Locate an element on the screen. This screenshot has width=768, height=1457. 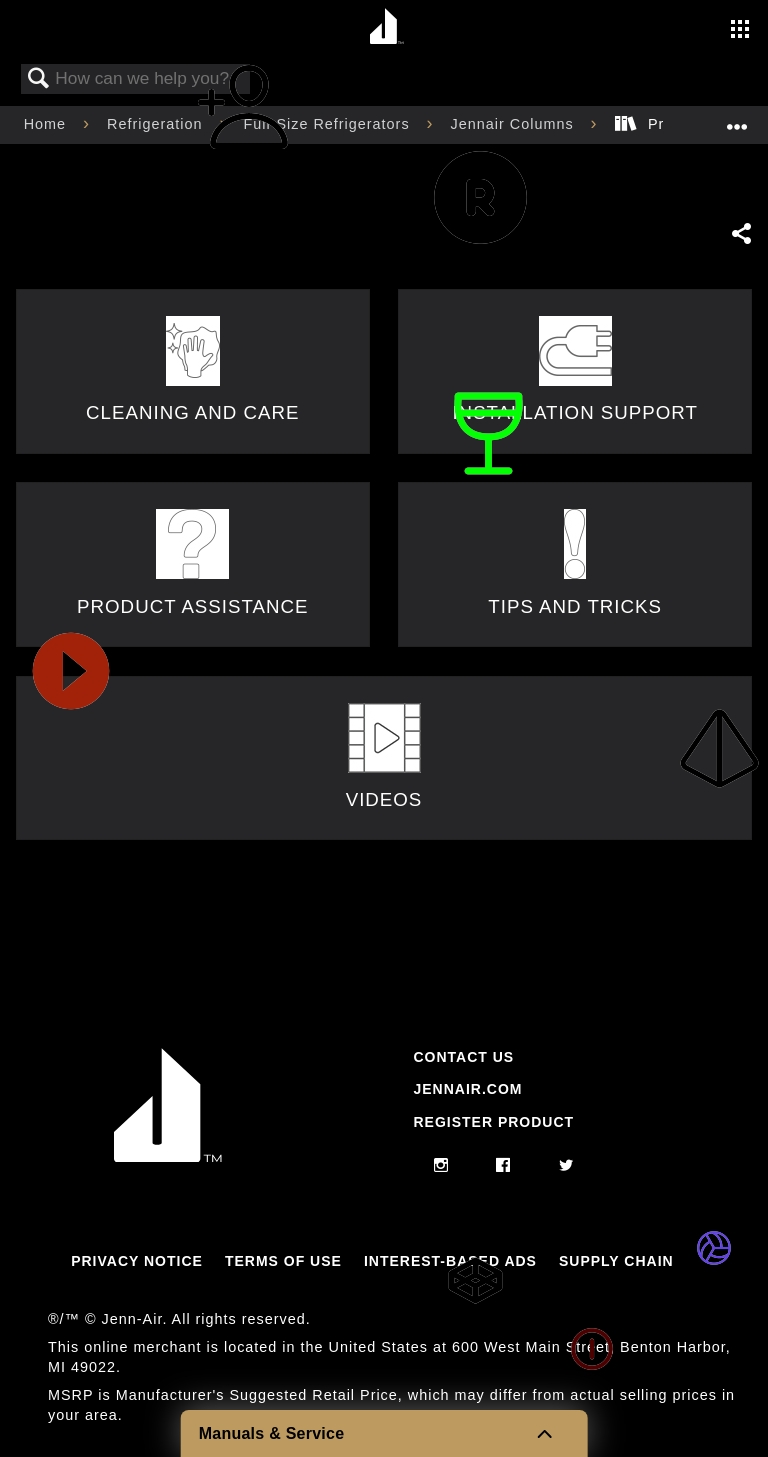
access information or help is located at coordinates (592, 1349).